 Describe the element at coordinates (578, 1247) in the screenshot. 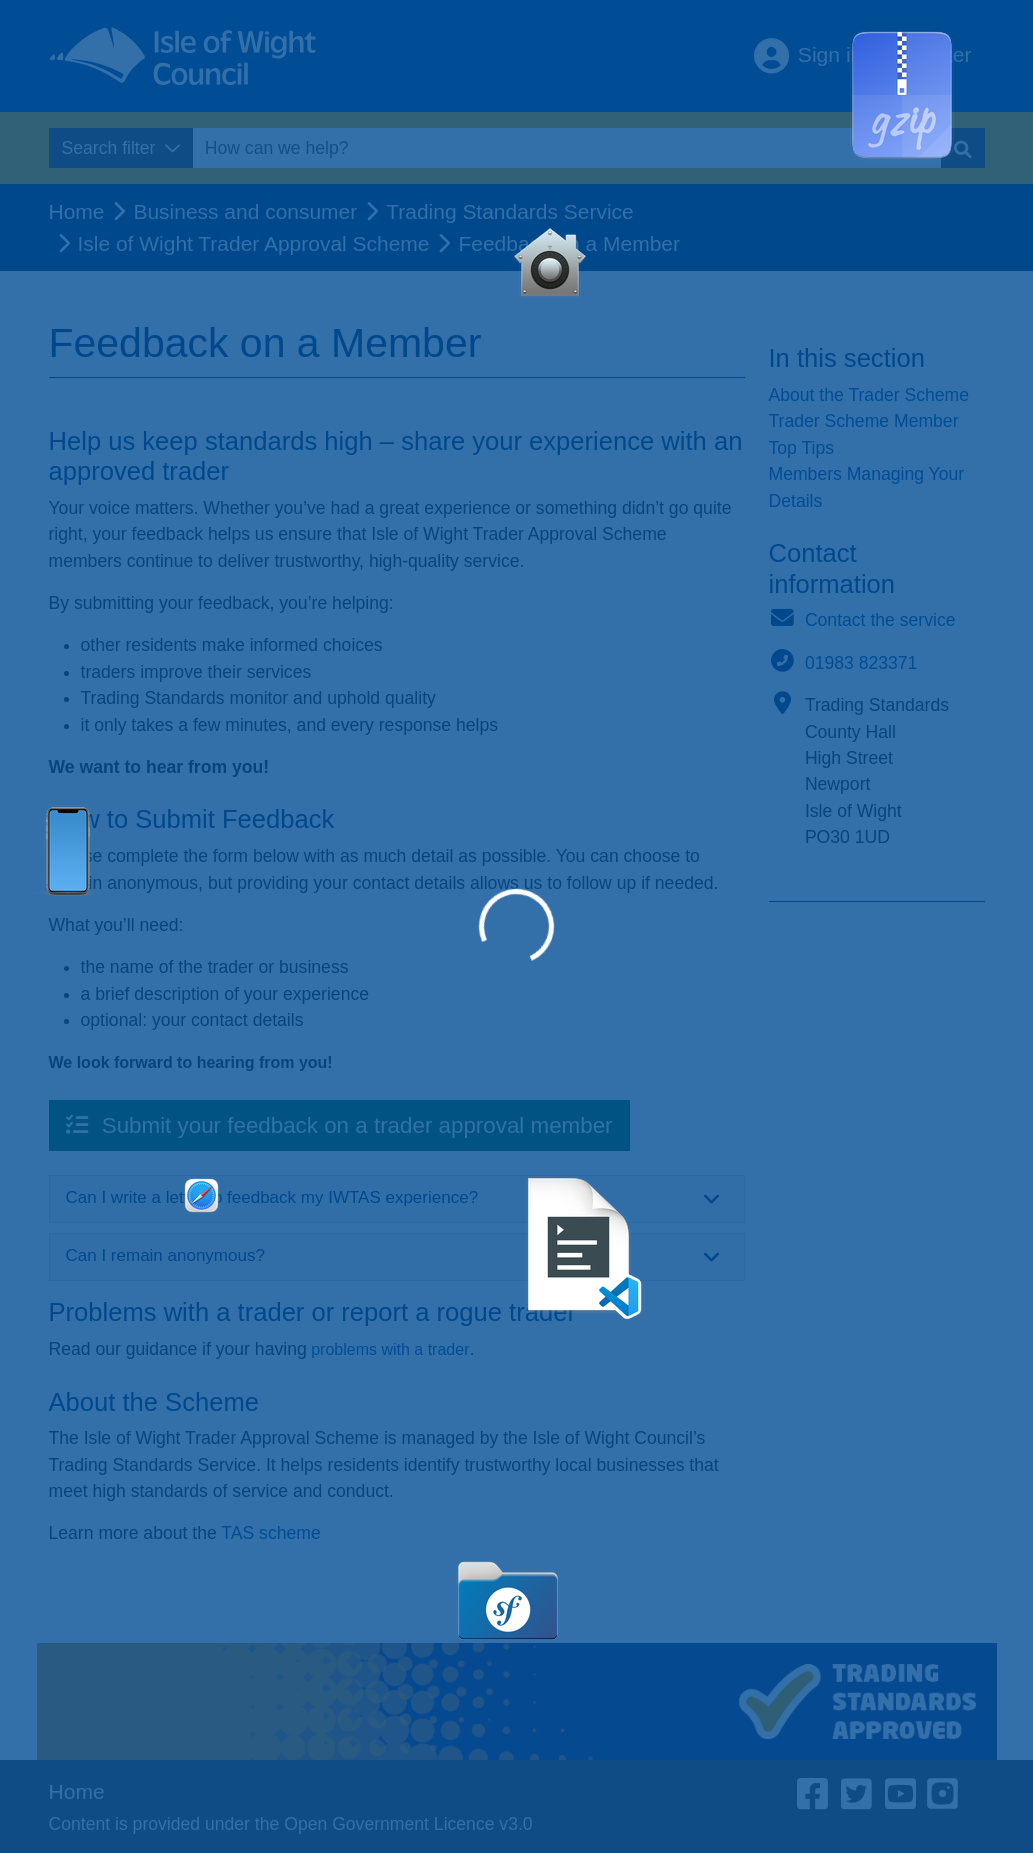

I see `open a shell script file in Visual Studio Code` at that location.